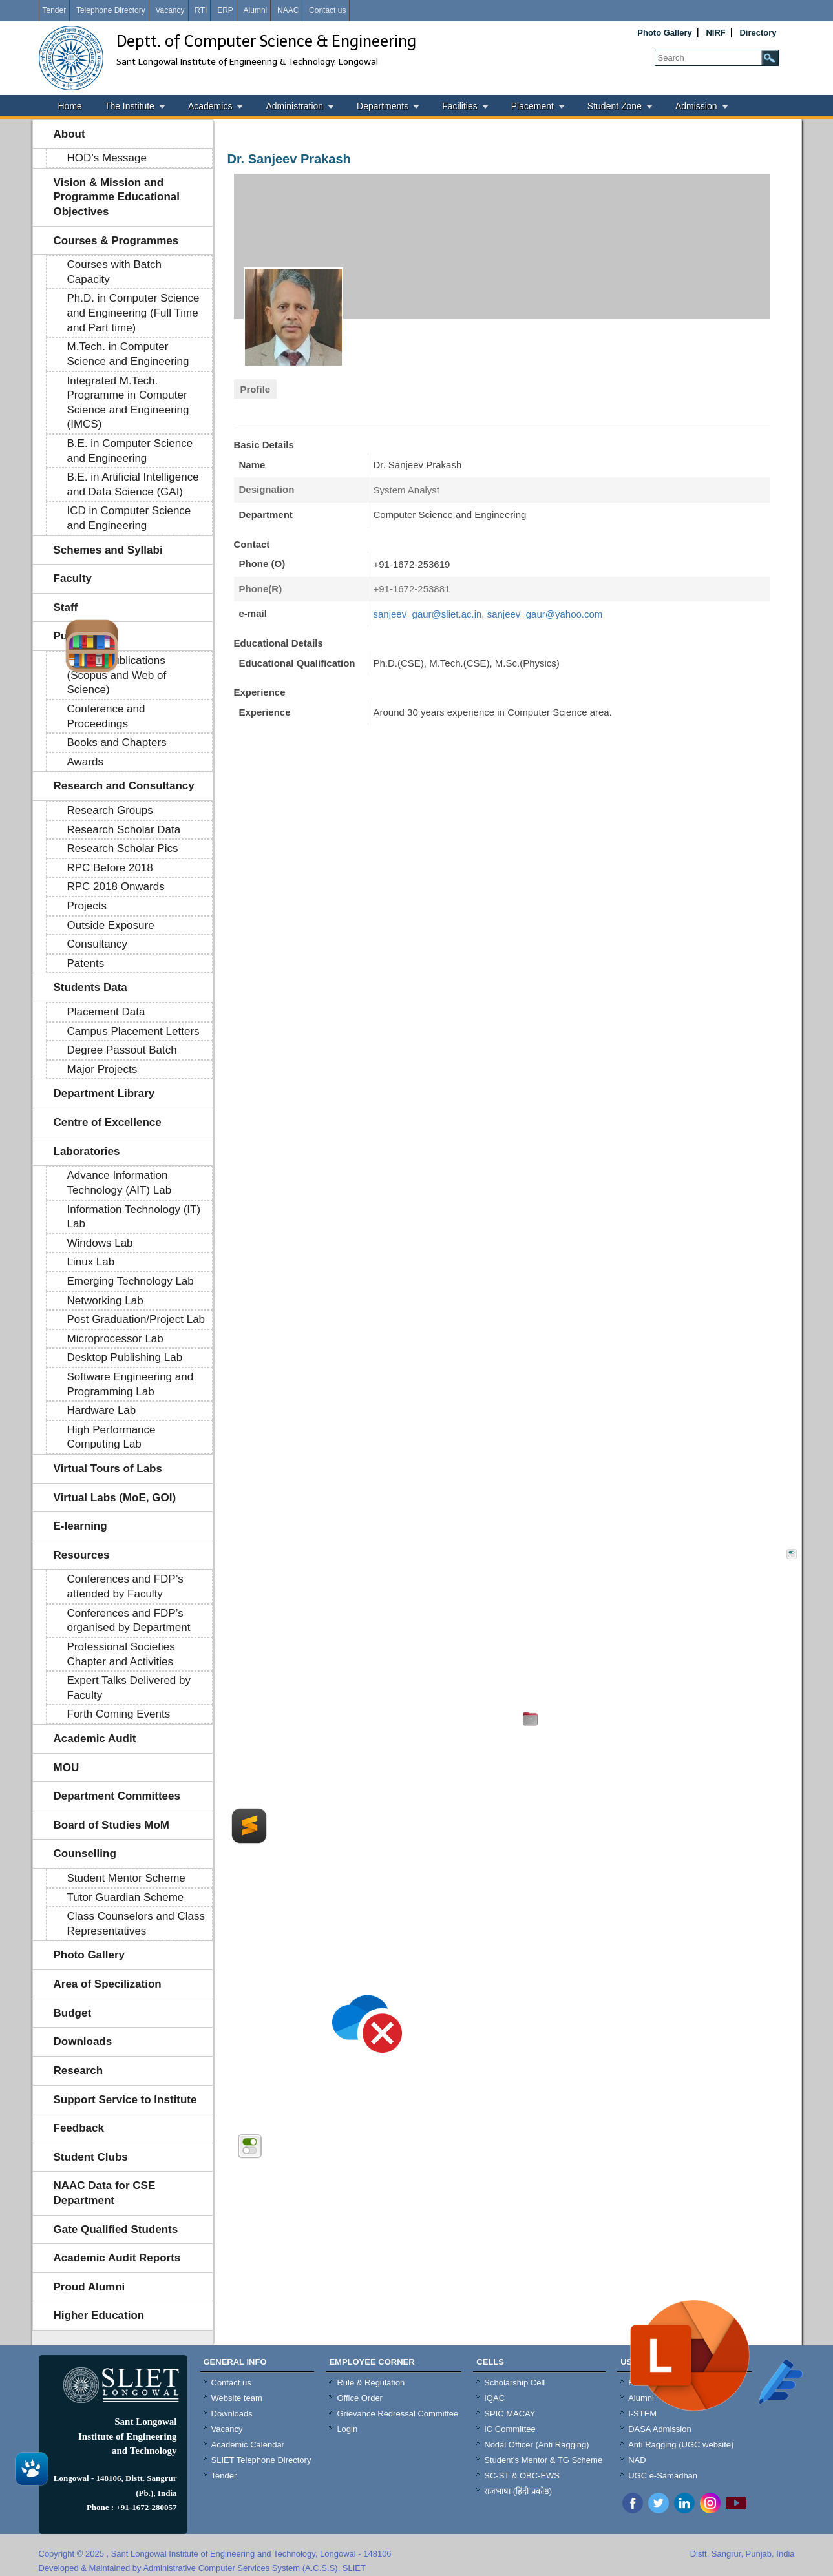 The height and width of the screenshot is (2576, 833). Describe the element at coordinates (792, 1554) in the screenshot. I see `open unity tweak tool settings` at that location.